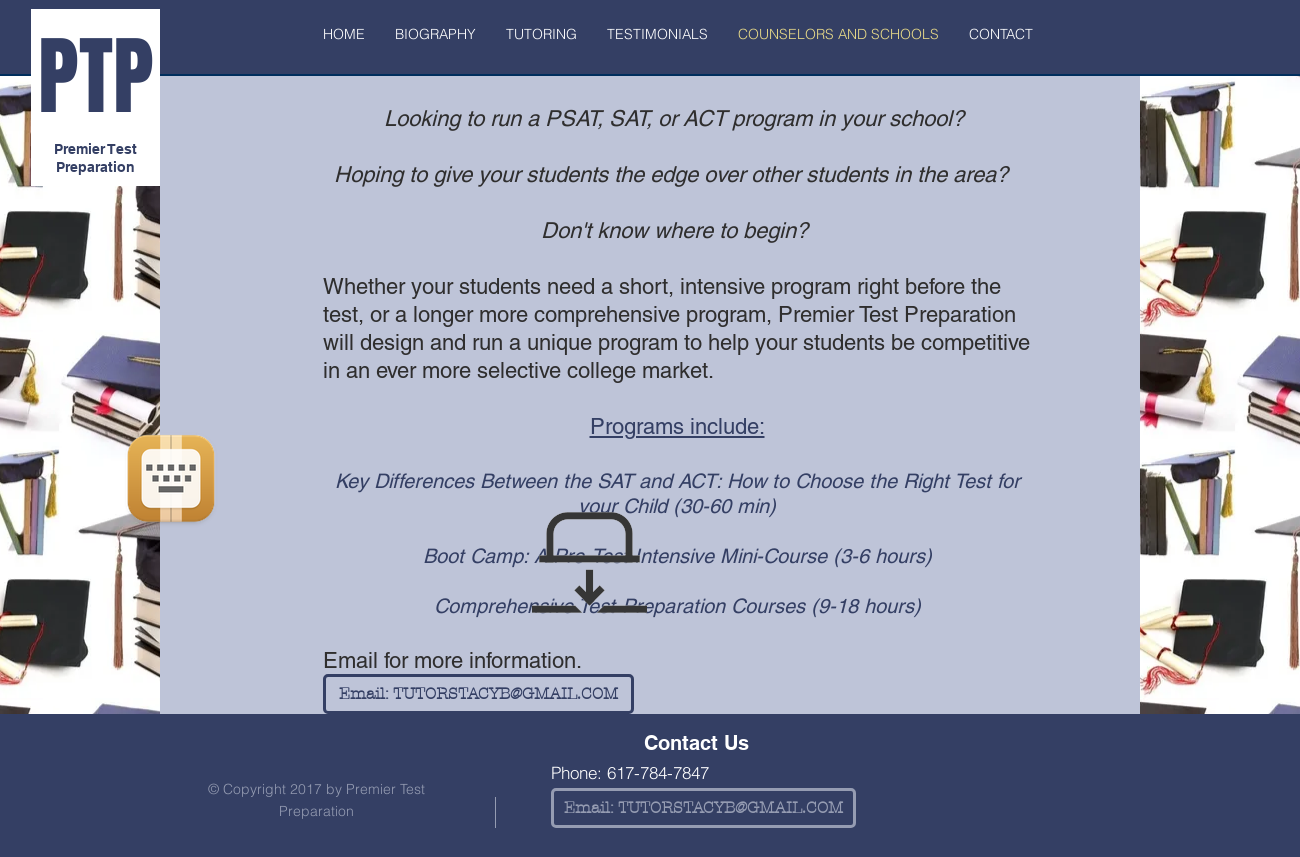  Describe the element at coordinates (589, 562) in the screenshot. I see `minimize window to dock` at that location.